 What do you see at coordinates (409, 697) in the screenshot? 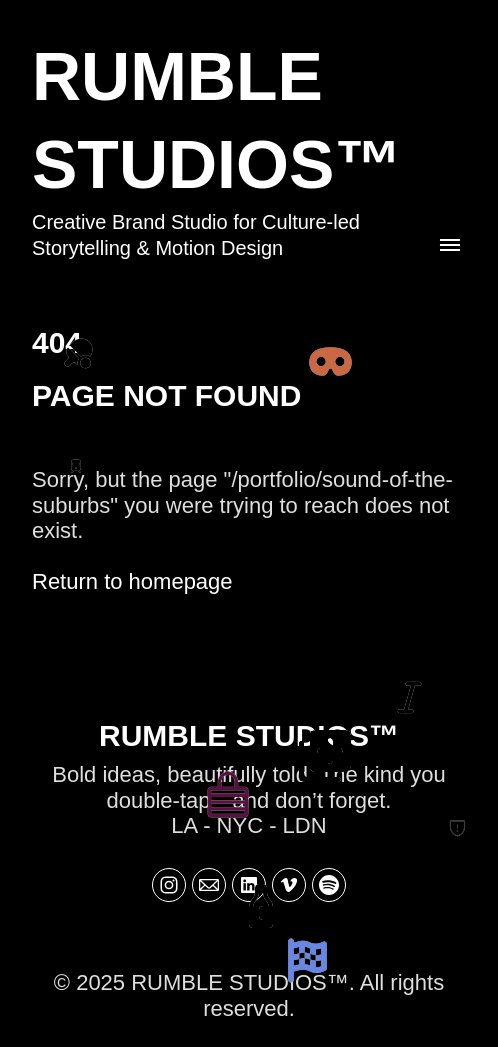
I see `apply italic formatting to selected text` at bounding box center [409, 697].